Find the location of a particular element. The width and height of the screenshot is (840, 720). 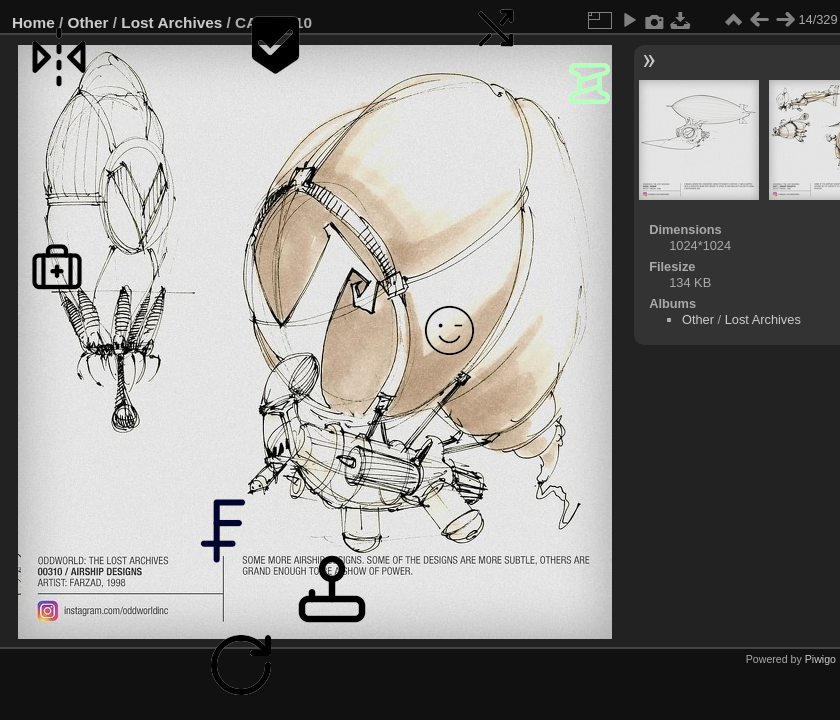

access medical or health records is located at coordinates (57, 269).